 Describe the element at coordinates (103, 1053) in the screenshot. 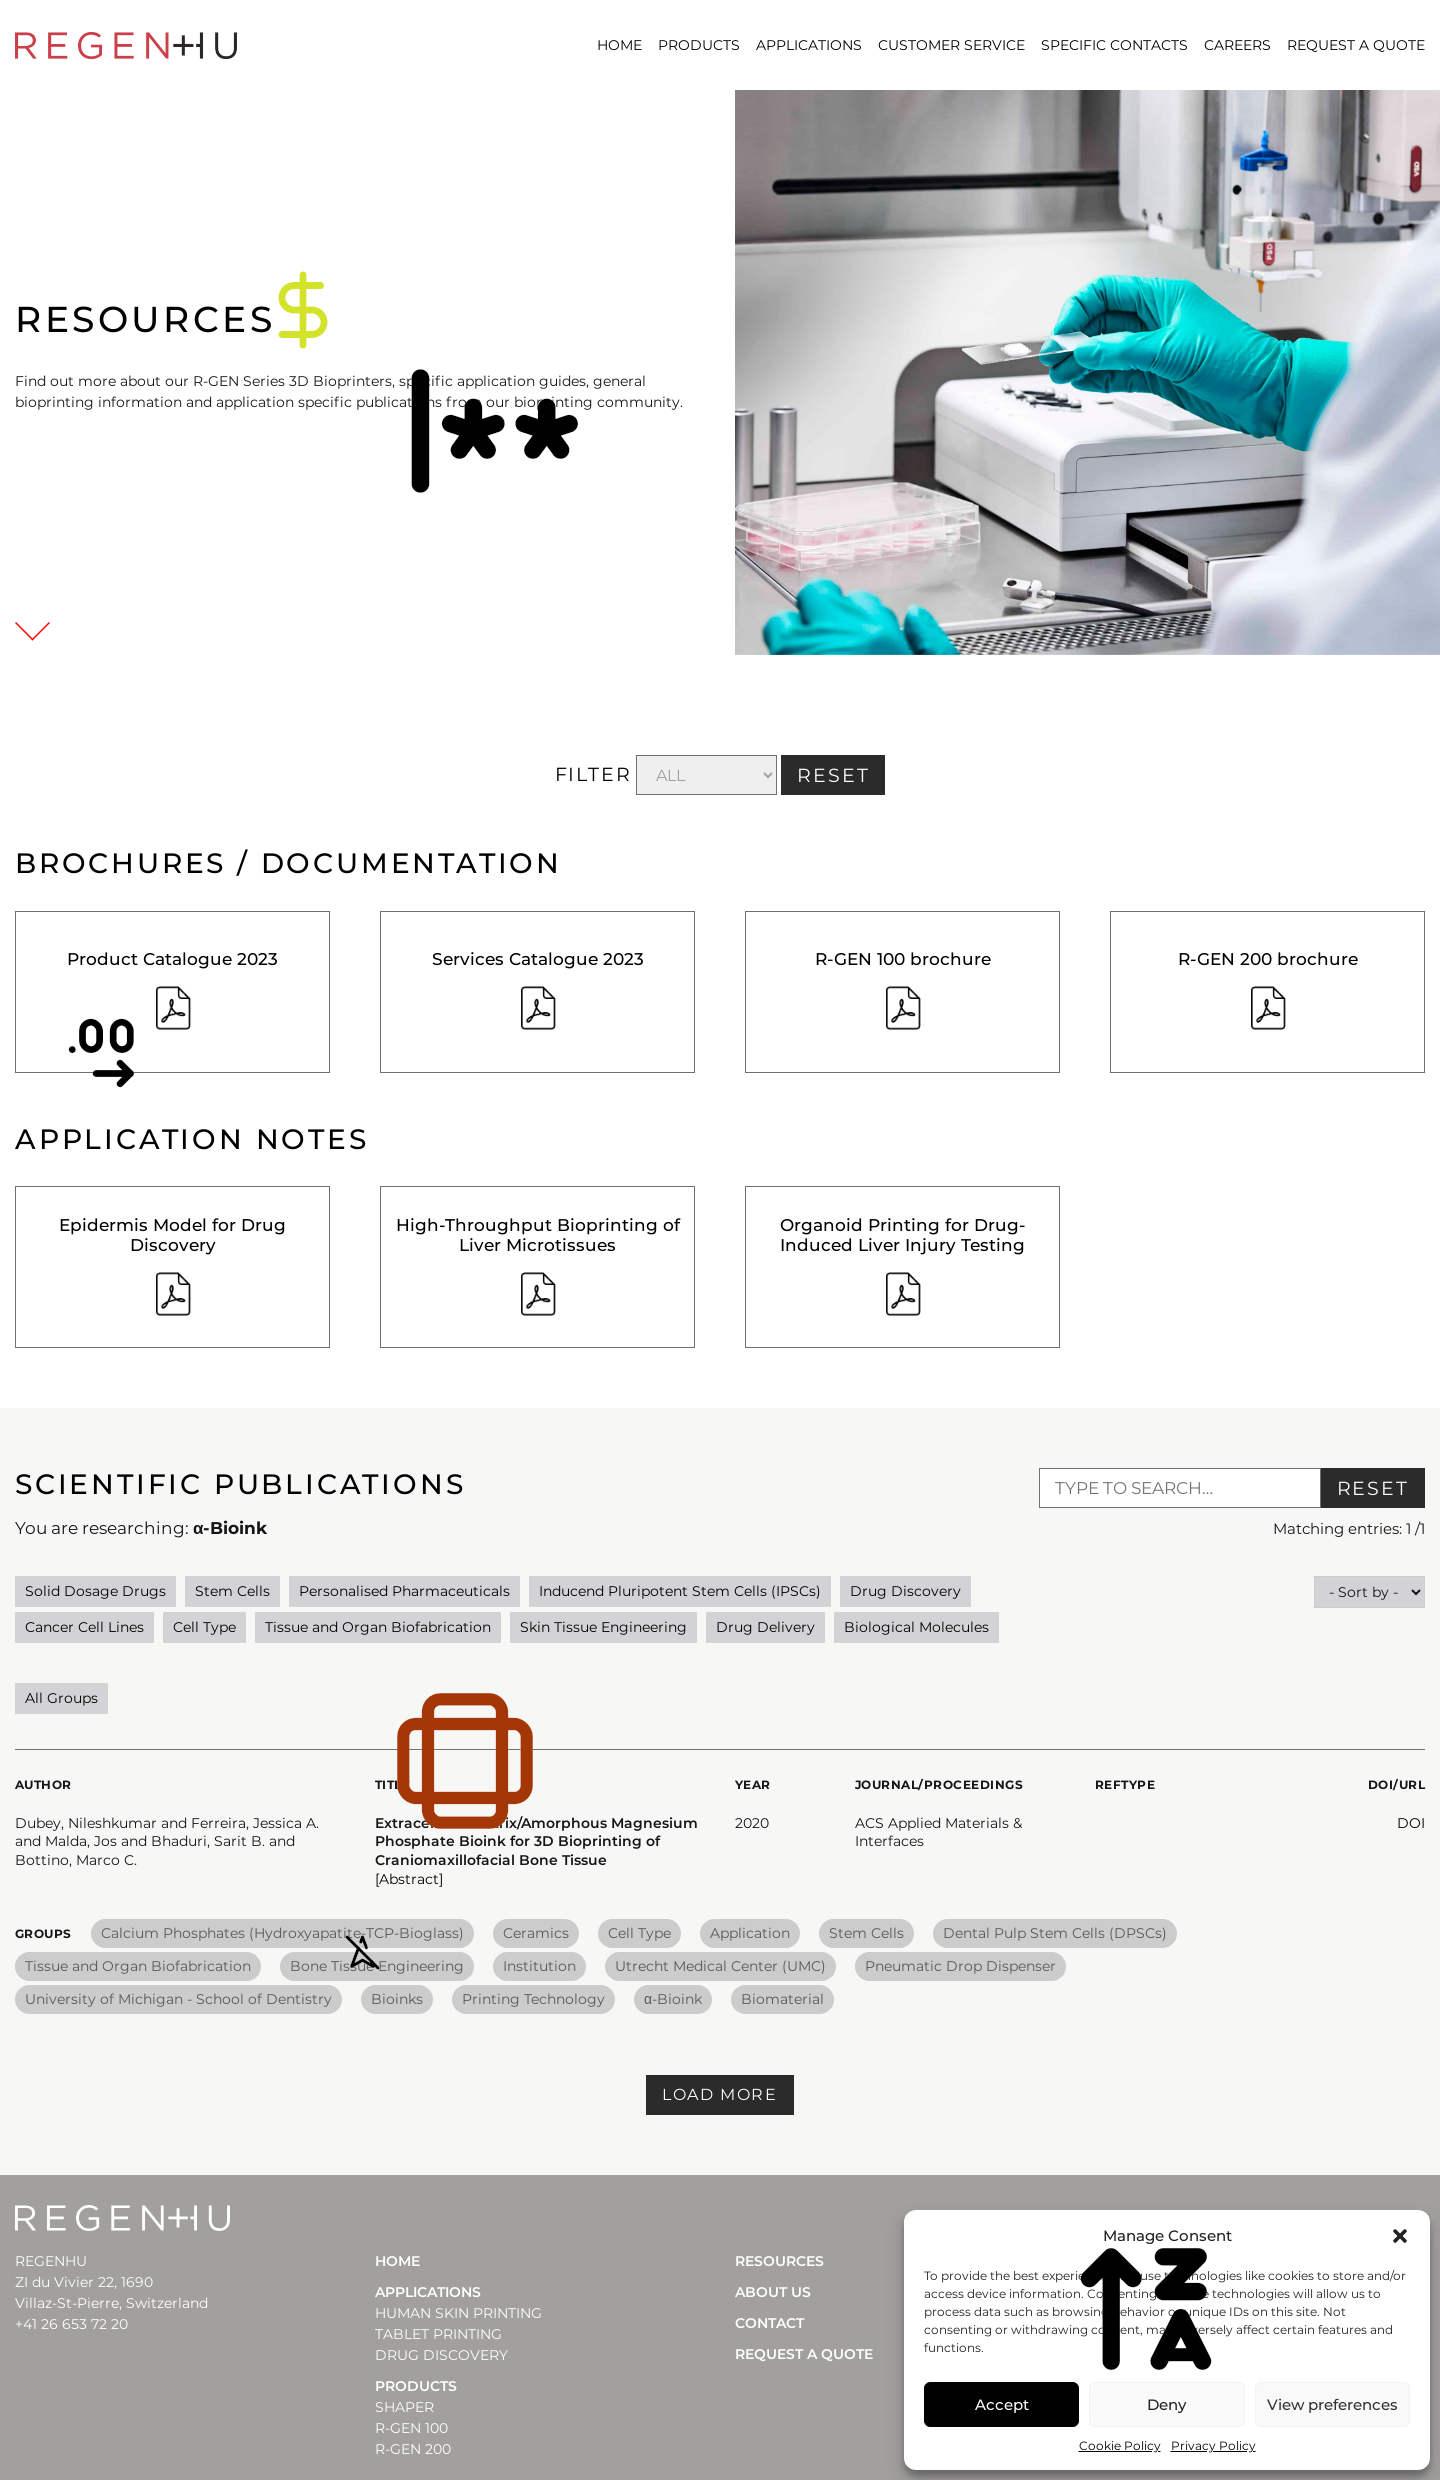

I see `move decimal places to the right` at that location.